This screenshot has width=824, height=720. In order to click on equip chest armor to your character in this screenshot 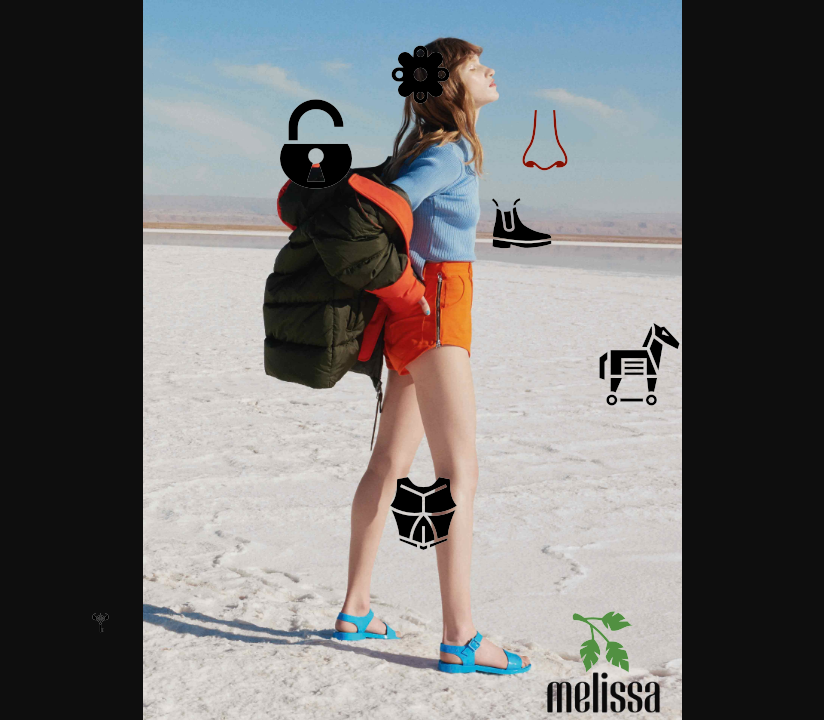, I will do `click(423, 513)`.